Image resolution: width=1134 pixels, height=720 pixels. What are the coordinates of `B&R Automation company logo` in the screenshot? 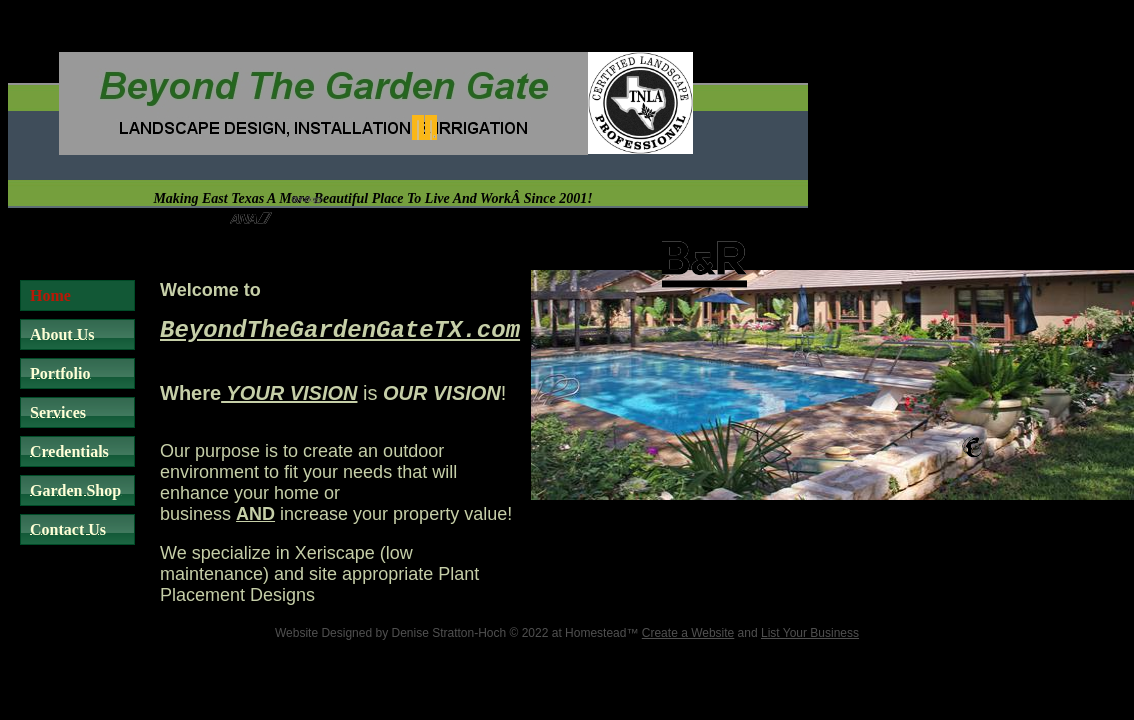 It's located at (704, 264).